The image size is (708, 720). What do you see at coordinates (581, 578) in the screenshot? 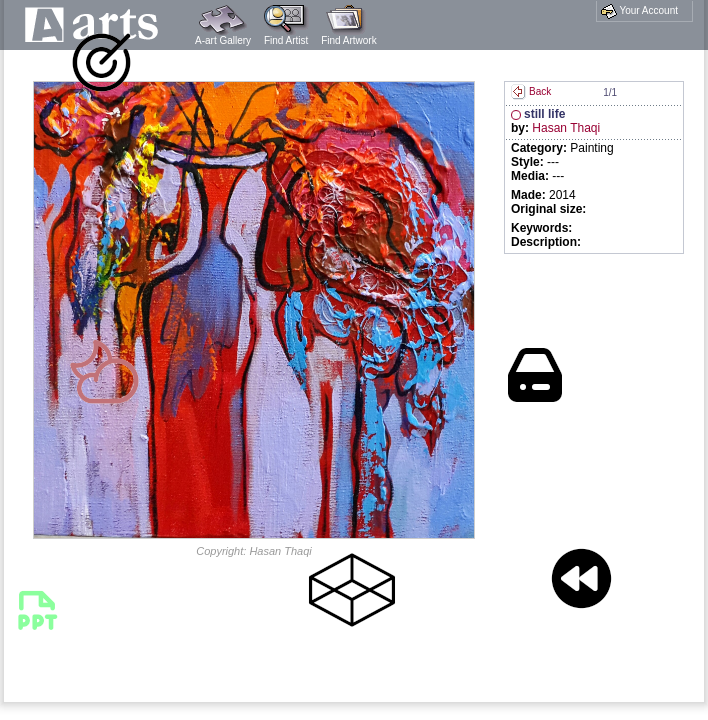
I see `rewind or skip backward in media playback` at bounding box center [581, 578].